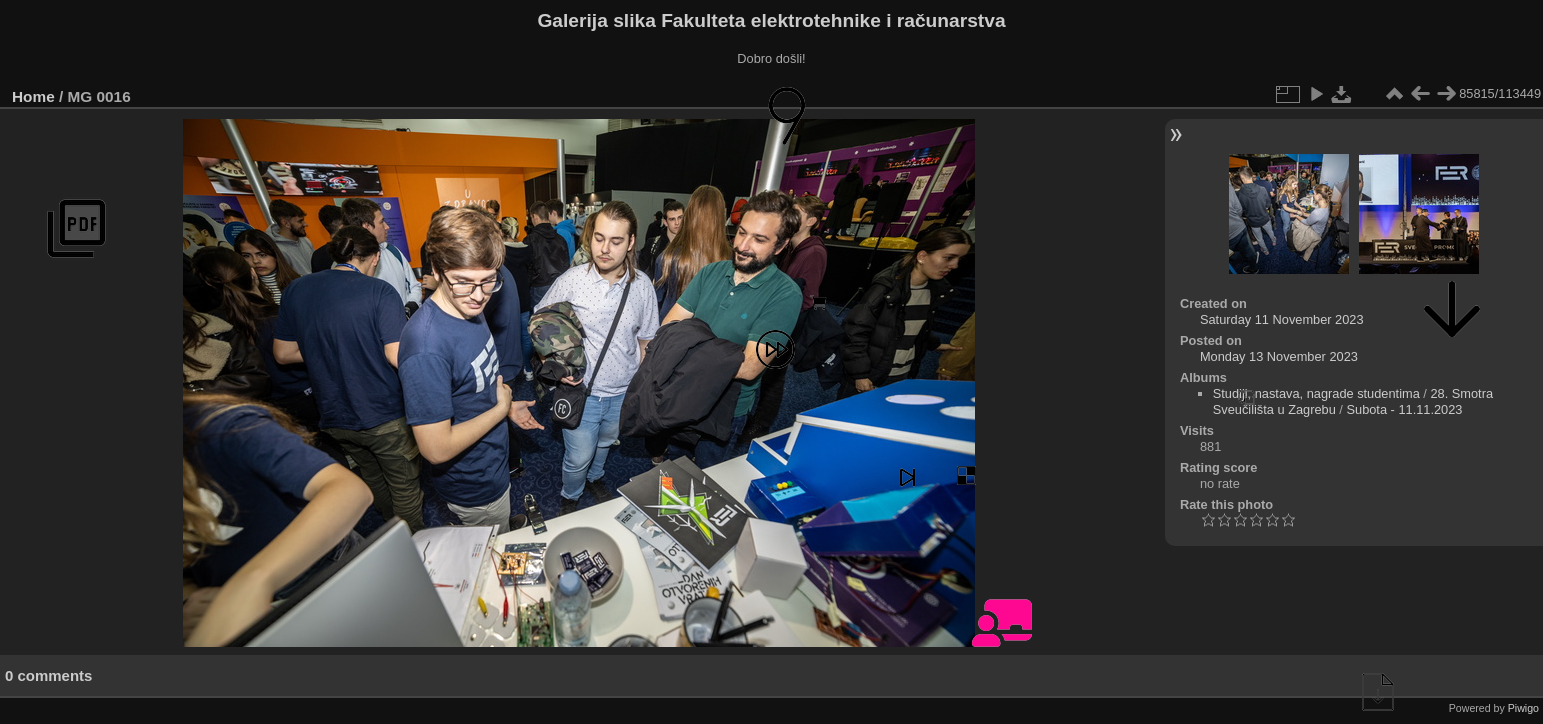  What do you see at coordinates (818, 302) in the screenshot?
I see `view your shopping cart` at bounding box center [818, 302].